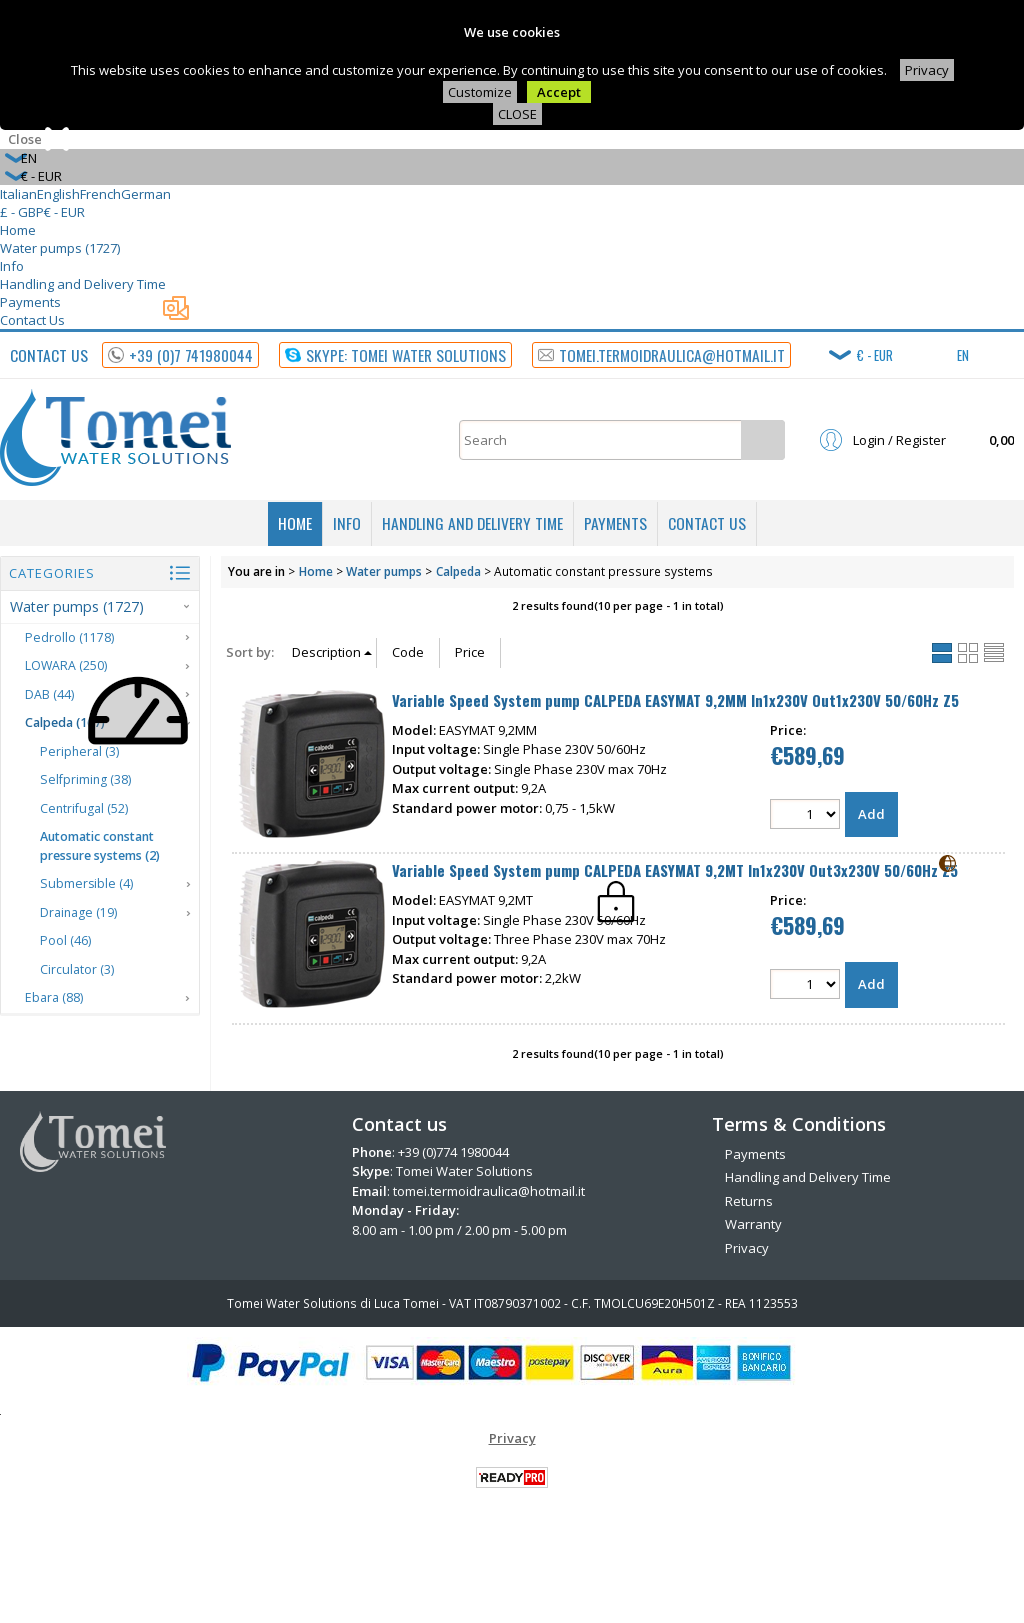 The height and width of the screenshot is (1623, 1024). What do you see at coordinates (947, 863) in the screenshot?
I see `switch to global or worldwide view` at bounding box center [947, 863].